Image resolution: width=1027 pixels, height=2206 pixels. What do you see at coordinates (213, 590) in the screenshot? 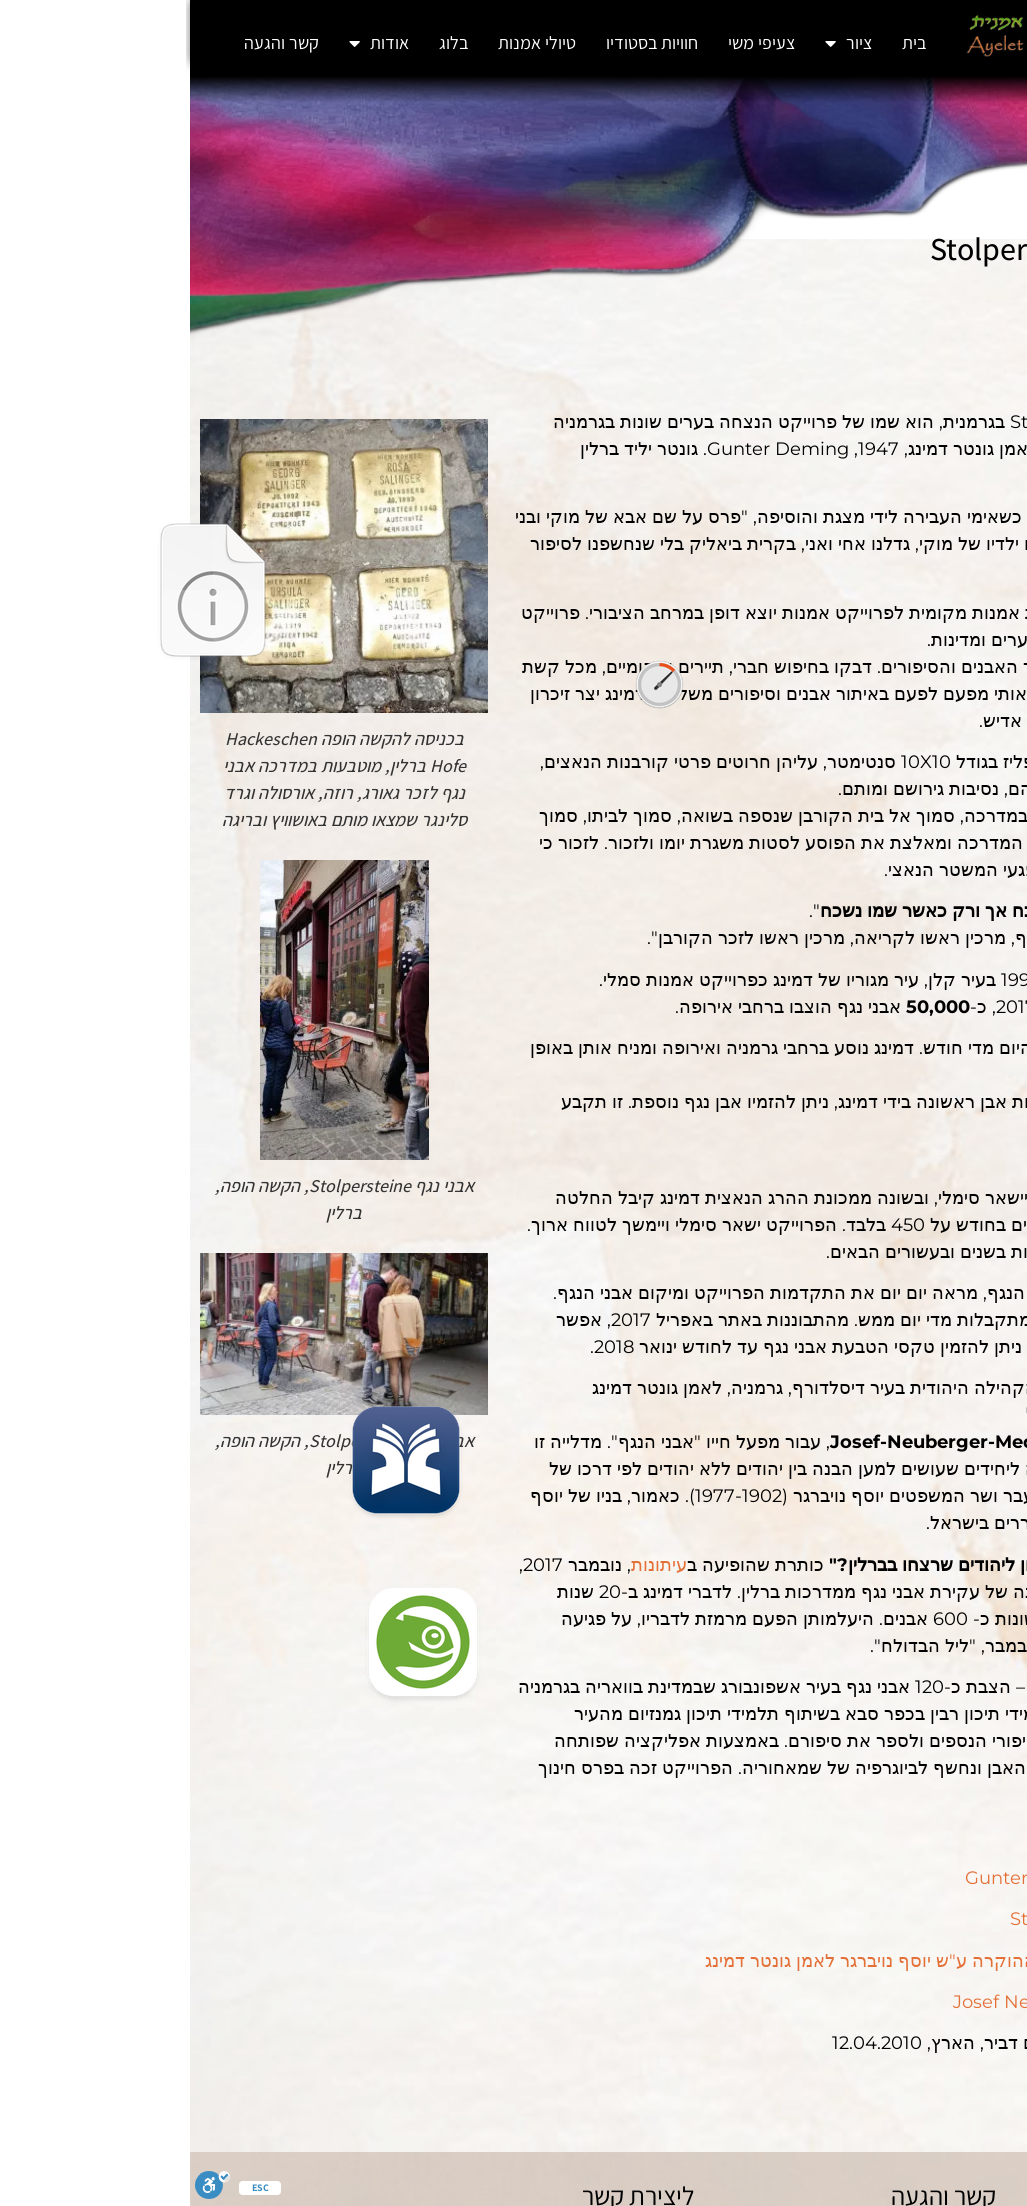
I see `a readme or documentation file` at bounding box center [213, 590].